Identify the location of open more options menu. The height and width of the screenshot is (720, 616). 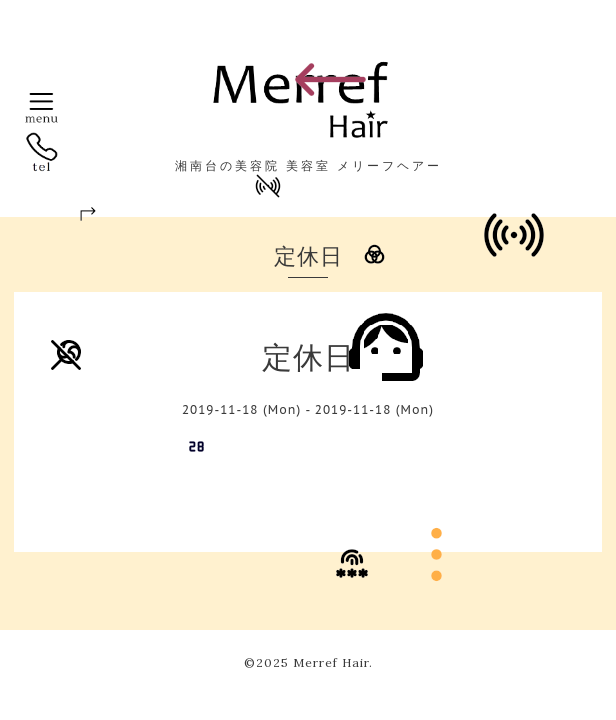
(436, 554).